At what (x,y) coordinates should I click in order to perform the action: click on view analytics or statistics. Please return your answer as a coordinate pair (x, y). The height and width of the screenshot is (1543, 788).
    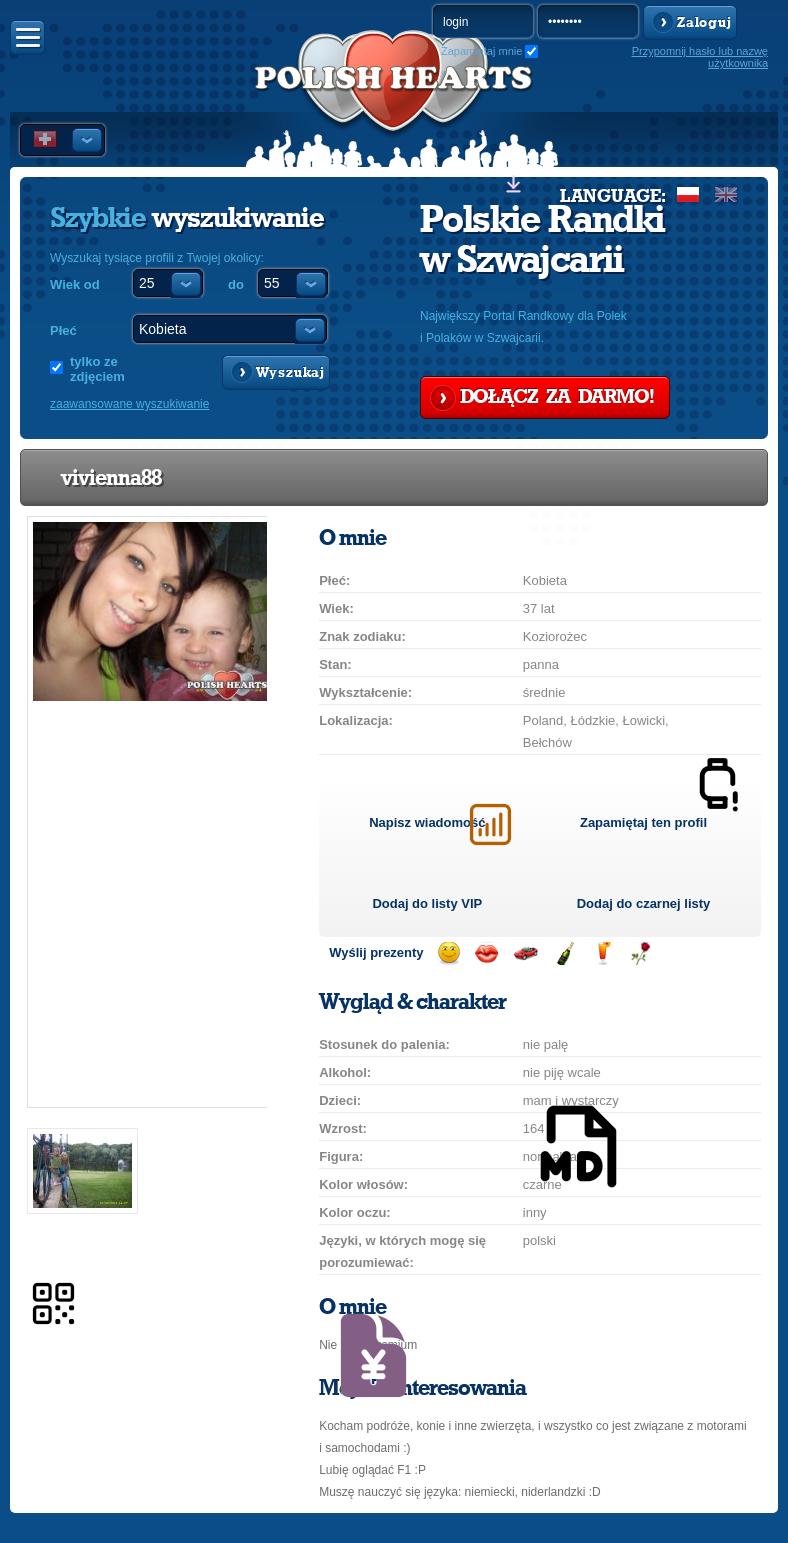
    Looking at the image, I should click on (490, 824).